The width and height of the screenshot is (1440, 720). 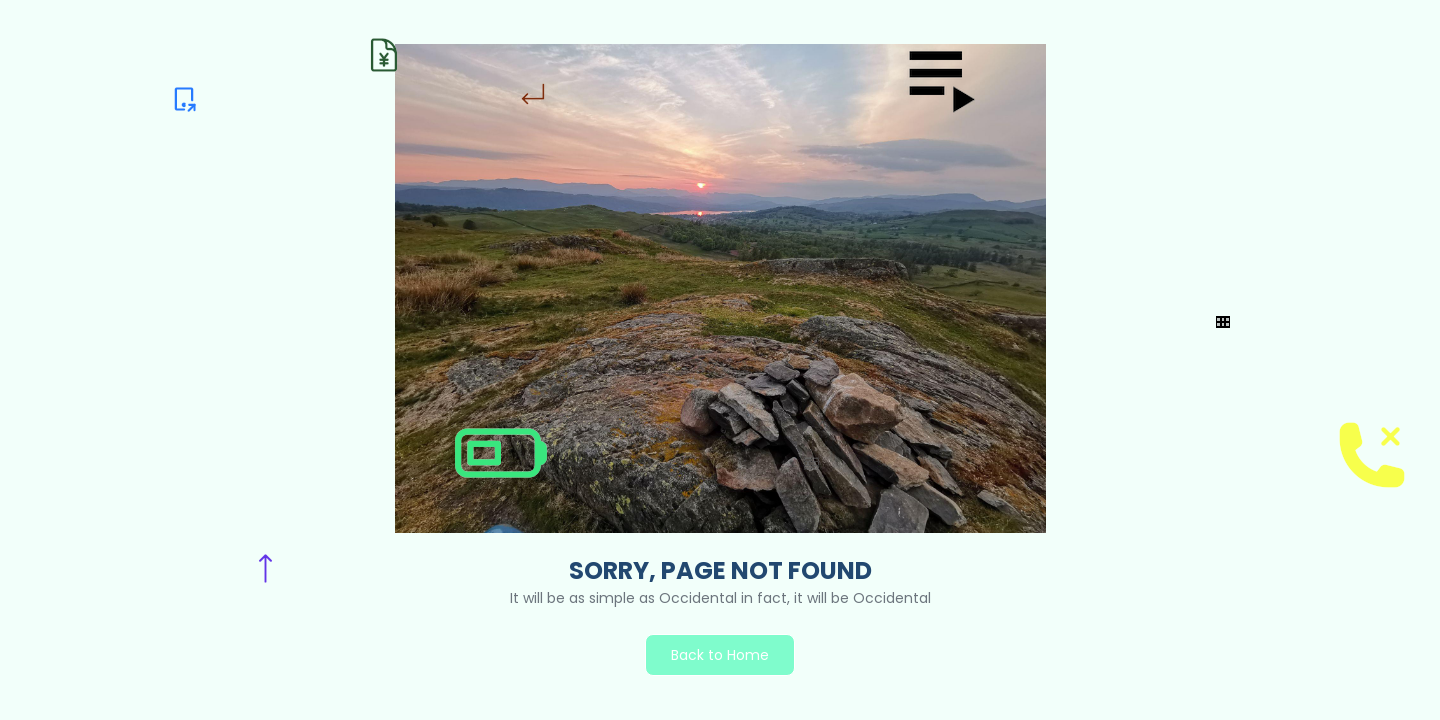 I want to click on view or edit wall layout, so click(x=811, y=463).